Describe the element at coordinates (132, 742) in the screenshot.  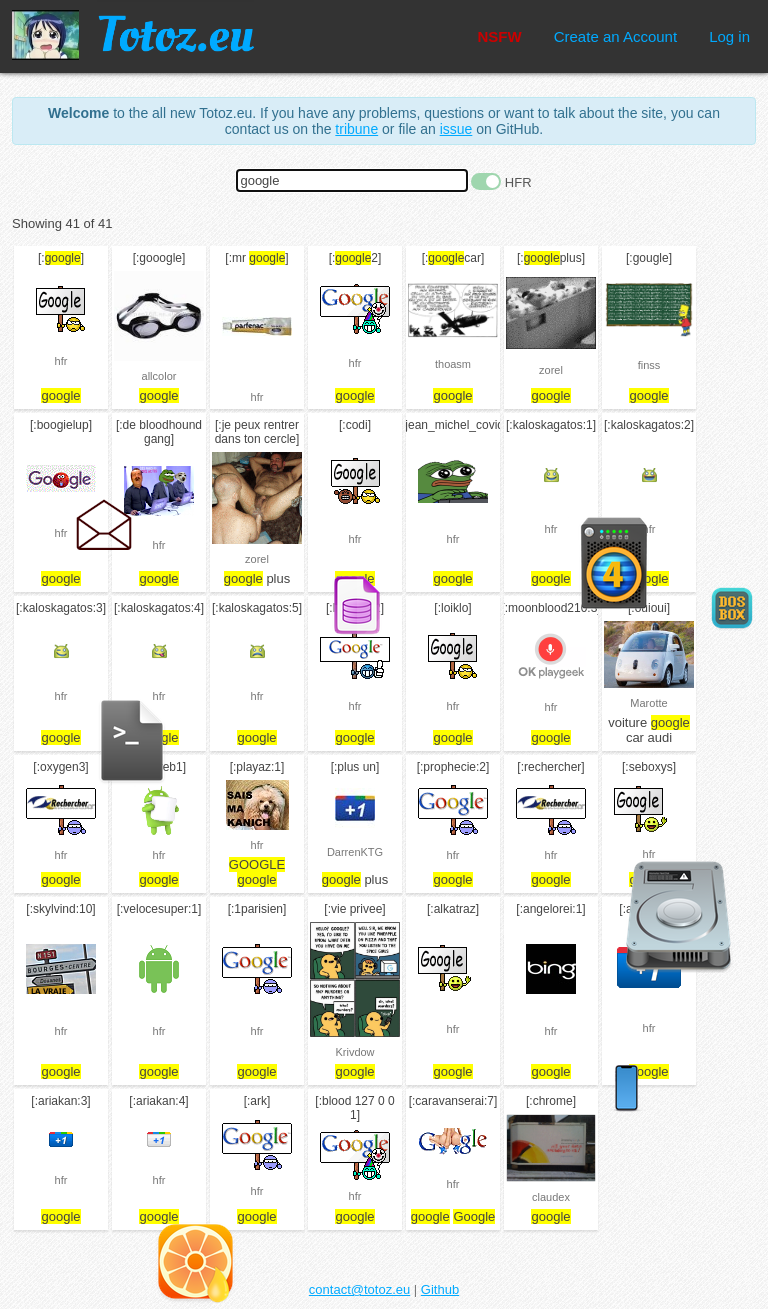
I see `a shell script or command line executable file` at that location.